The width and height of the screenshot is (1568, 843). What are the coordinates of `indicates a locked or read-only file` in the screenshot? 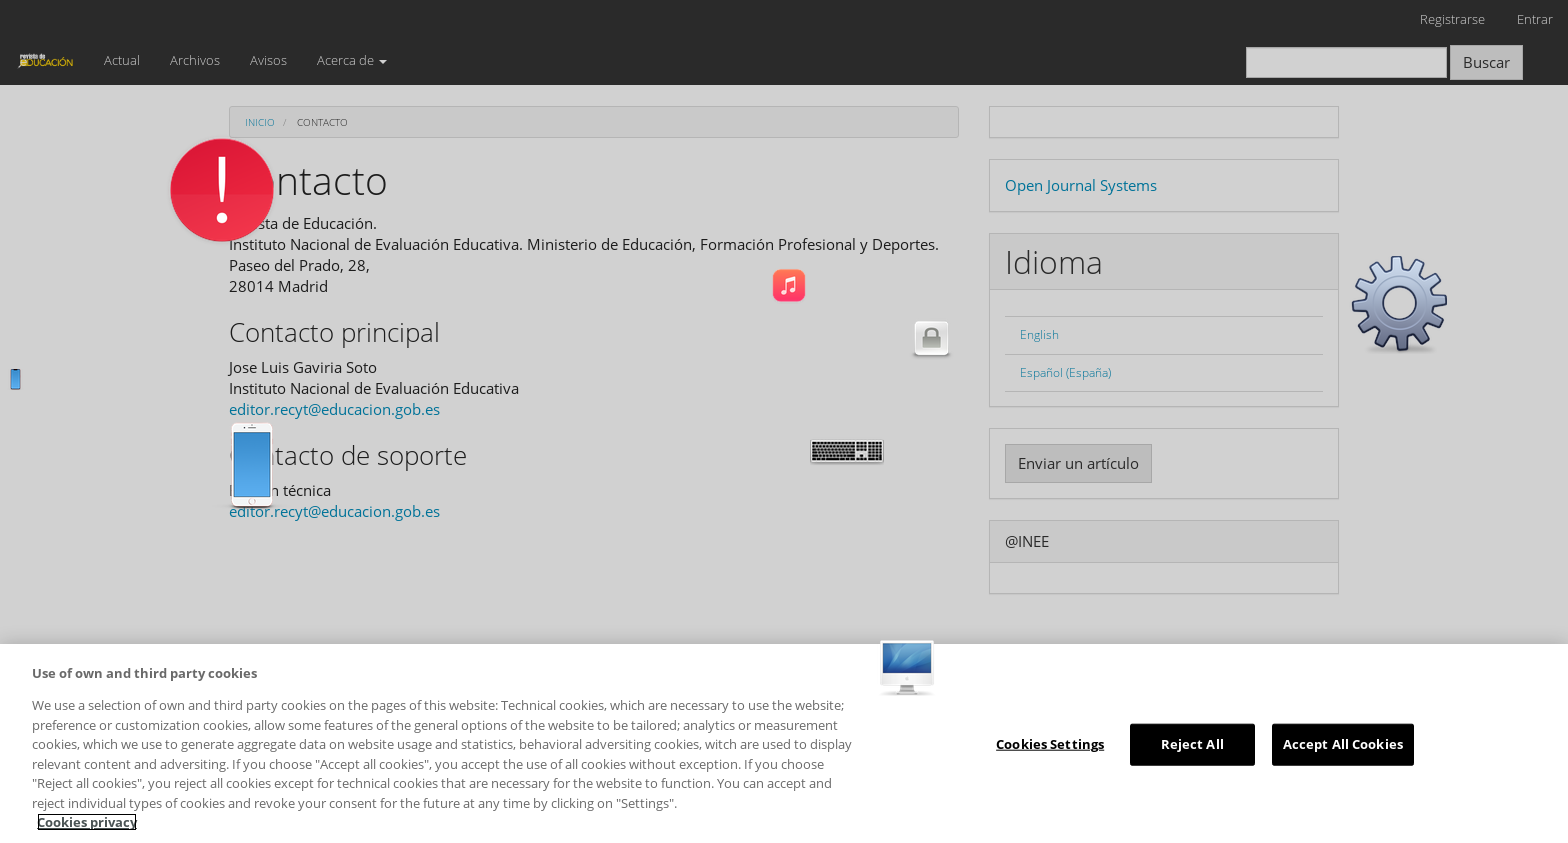 It's located at (932, 340).